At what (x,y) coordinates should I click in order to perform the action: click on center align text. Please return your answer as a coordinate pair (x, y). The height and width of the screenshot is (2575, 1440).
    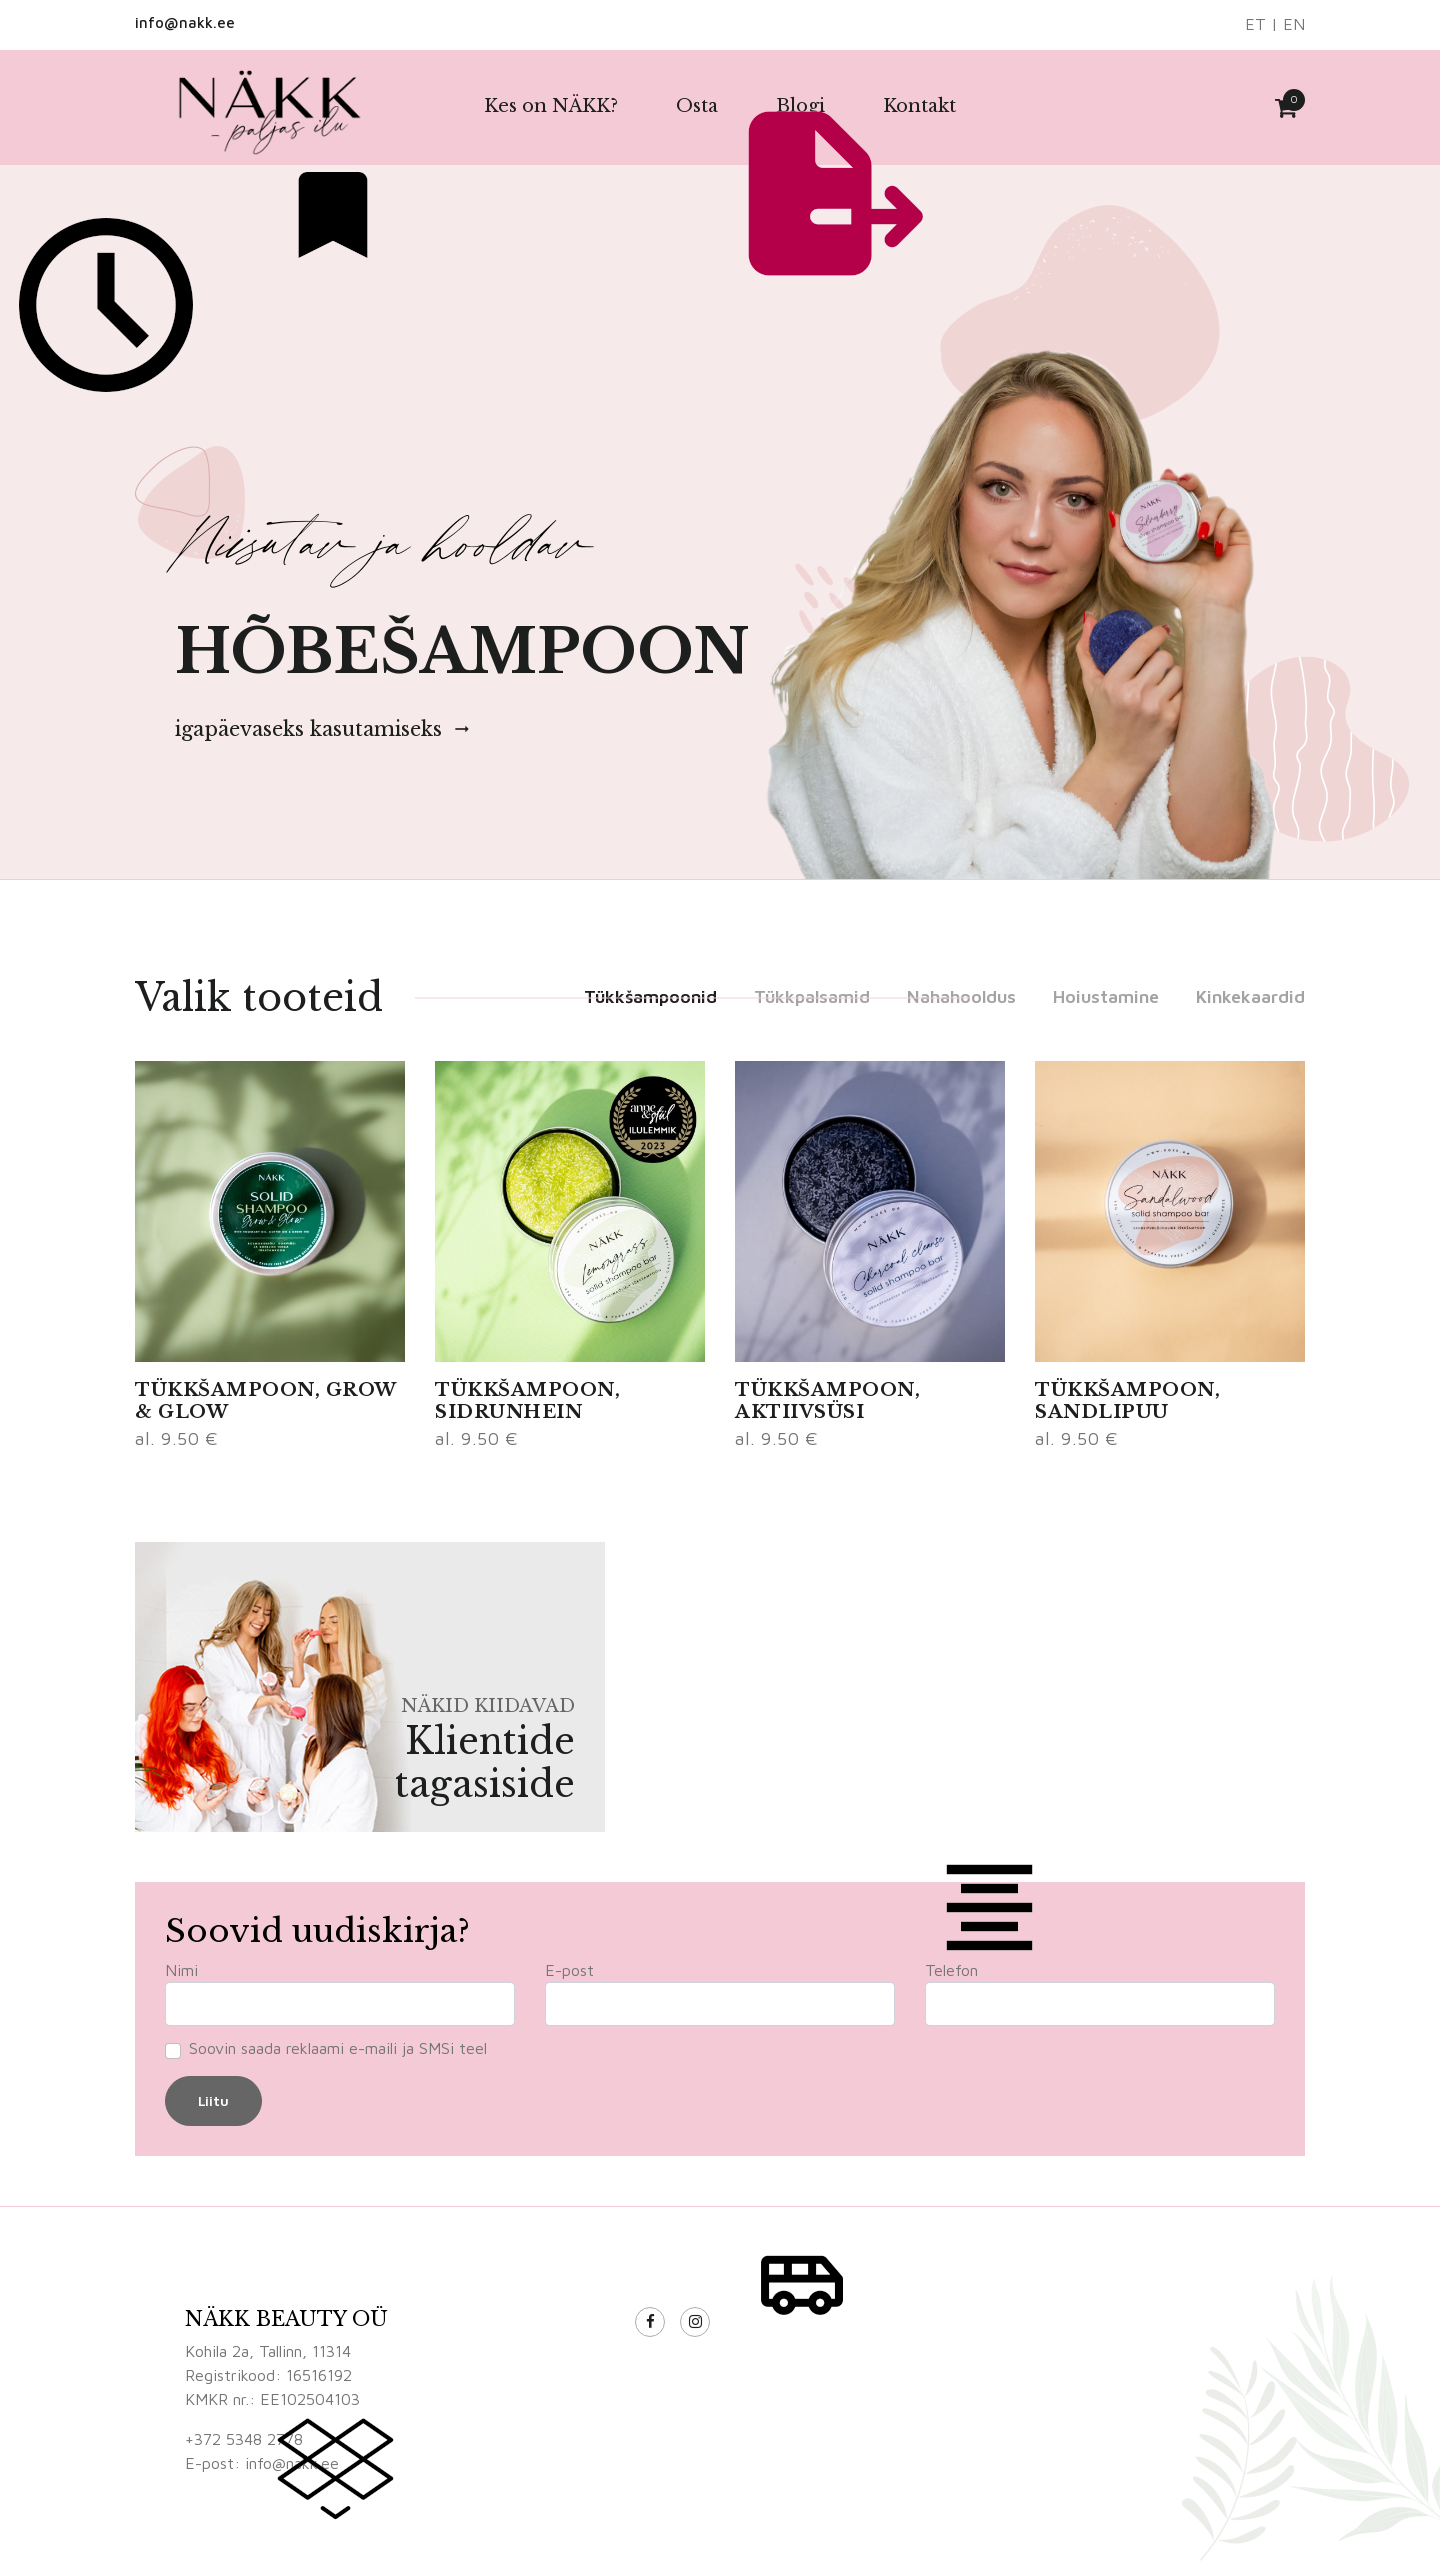
    Looking at the image, I should click on (989, 1907).